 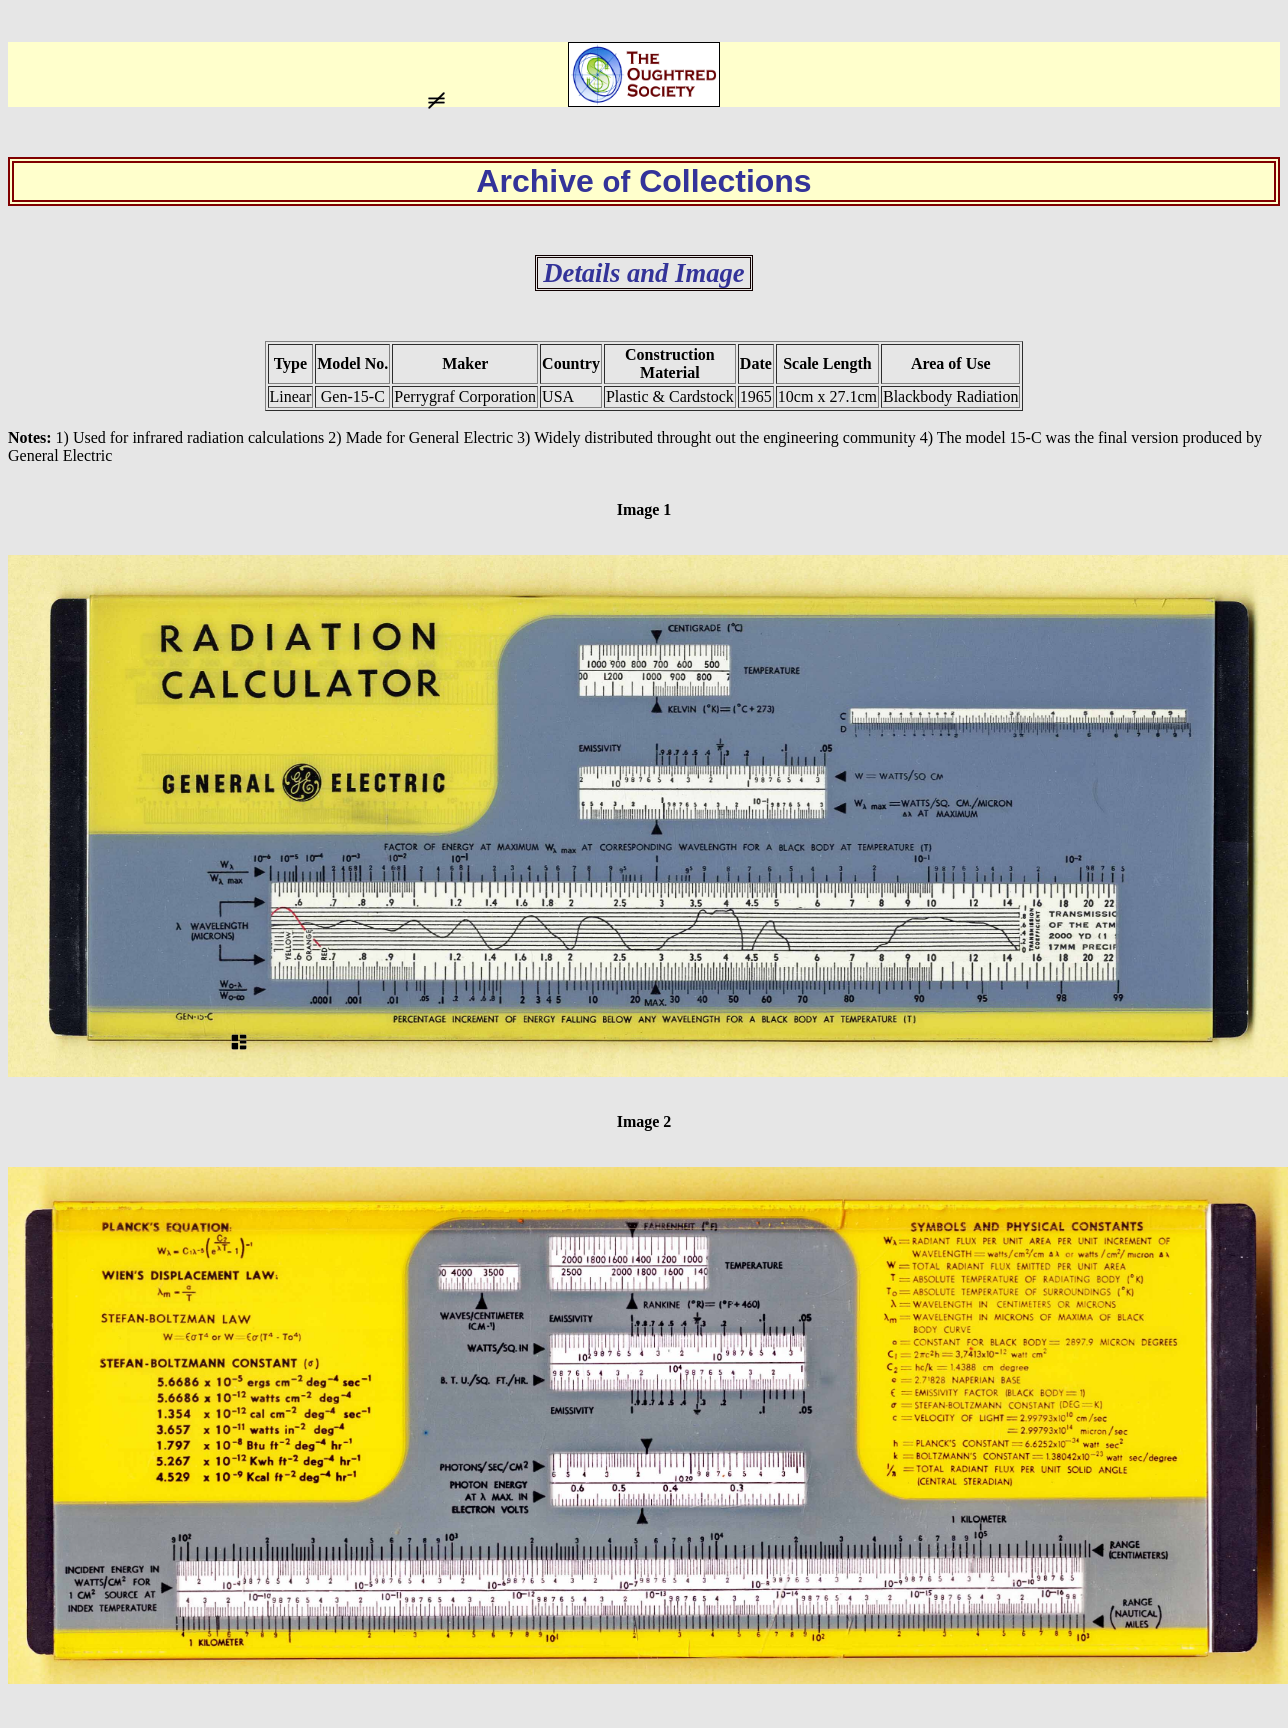 I want to click on indicates values are not equal, so click(x=436, y=100).